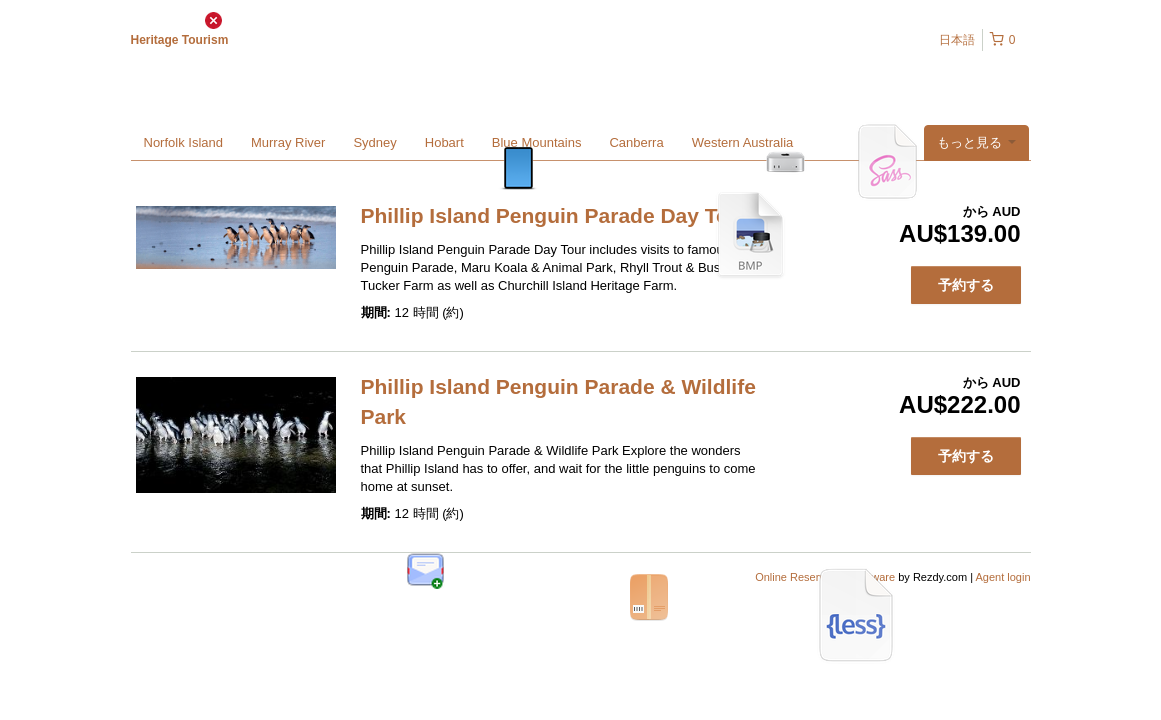  Describe the element at coordinates (213, 20) in the screenshot. I see `stop or cancel the current action` at that location.